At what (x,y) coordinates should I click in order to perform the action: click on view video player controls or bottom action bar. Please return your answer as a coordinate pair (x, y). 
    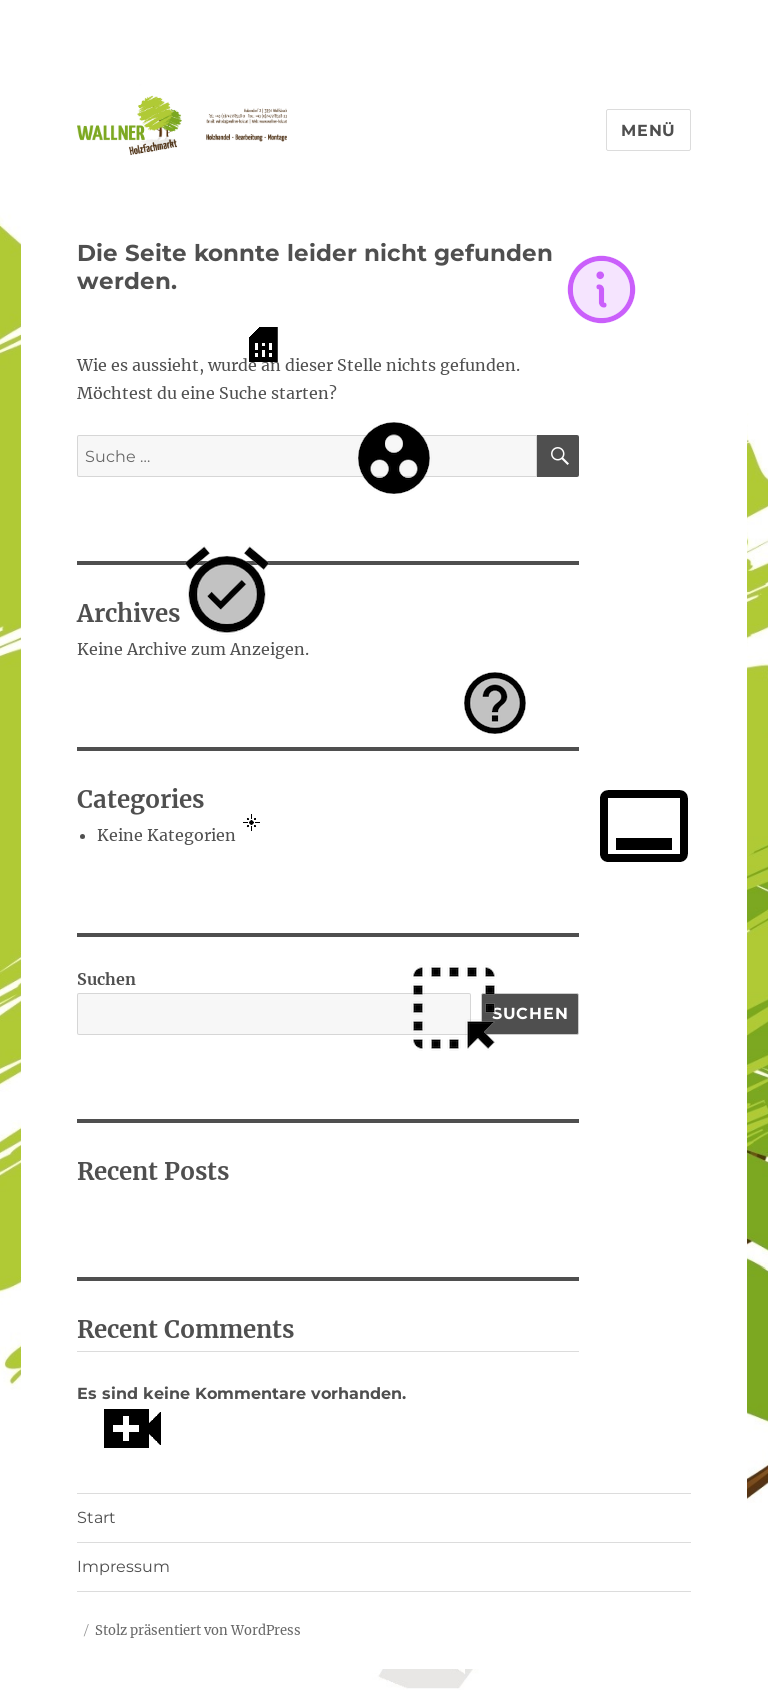
    Looking at the image, I should click on (644, 826).